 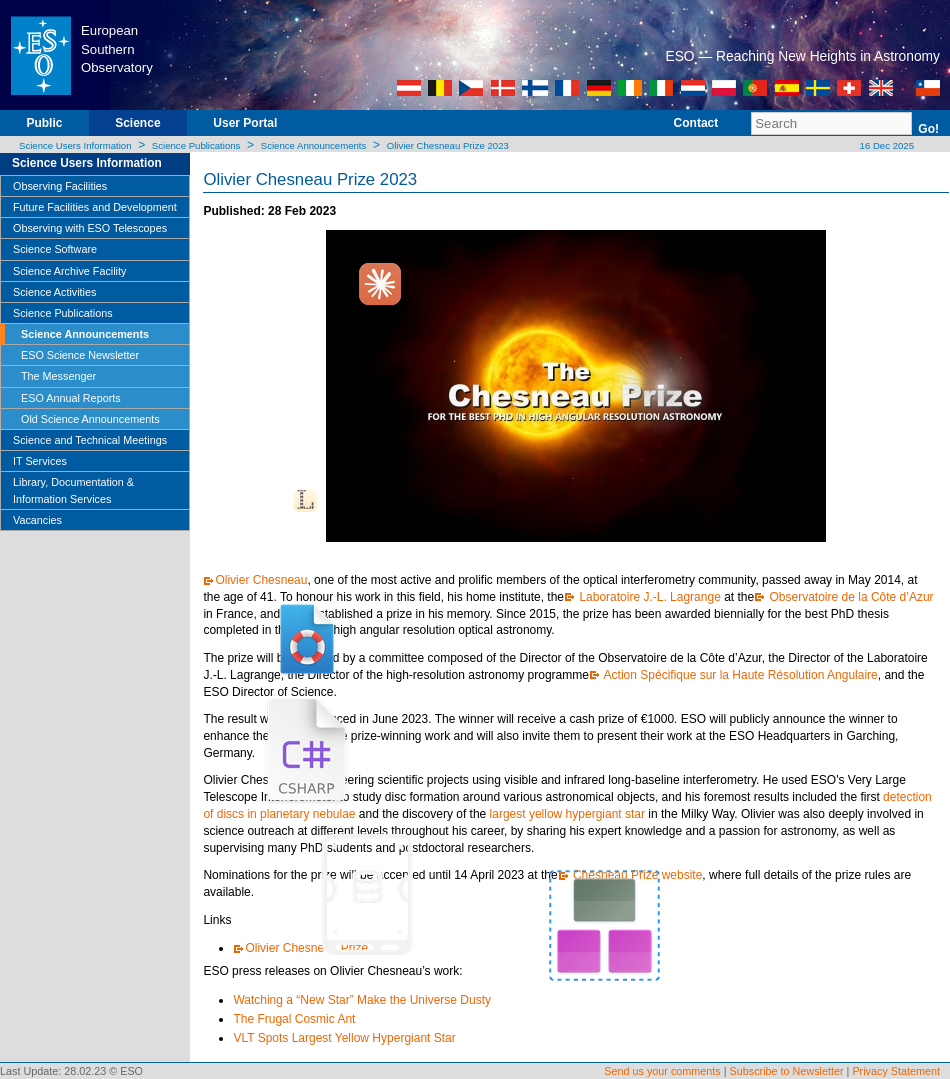 What do you see at coordinates (306, 751) in the screenshot?
I see `a C# source code file` at bounding box center [306, 751].